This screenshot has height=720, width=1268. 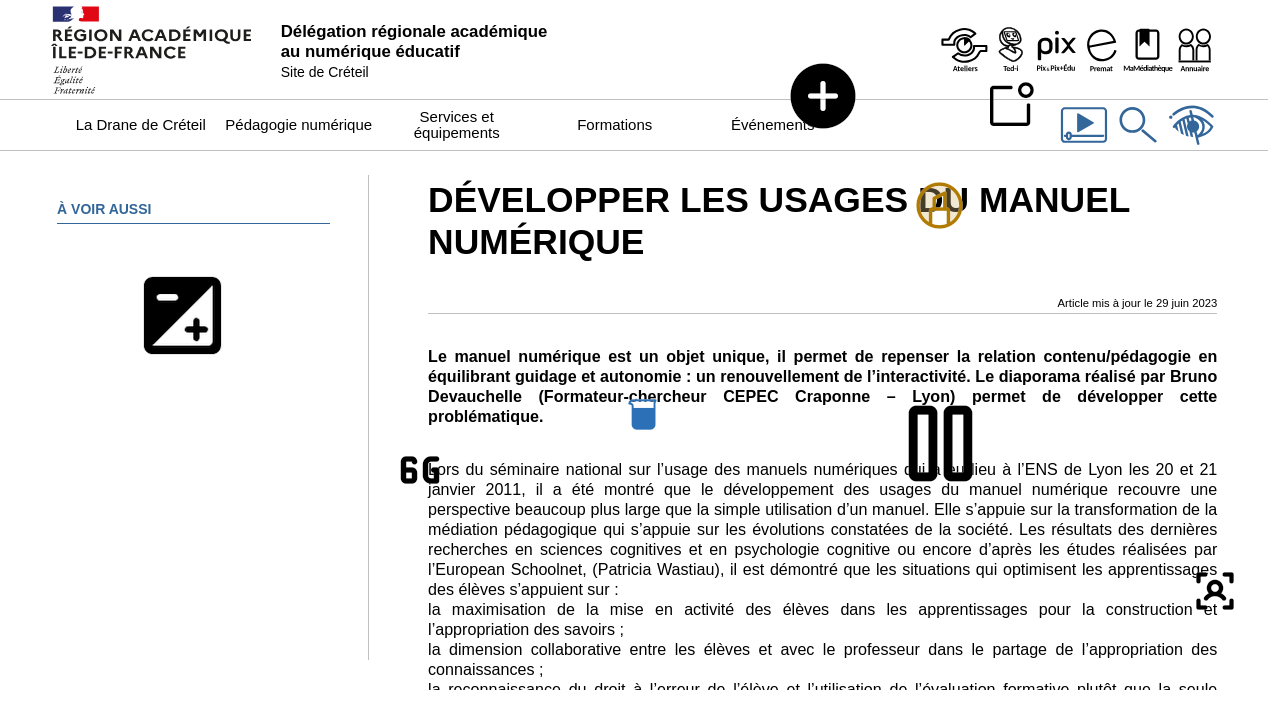 I want to click on switch to column view layout, so click(x=940, y=443).